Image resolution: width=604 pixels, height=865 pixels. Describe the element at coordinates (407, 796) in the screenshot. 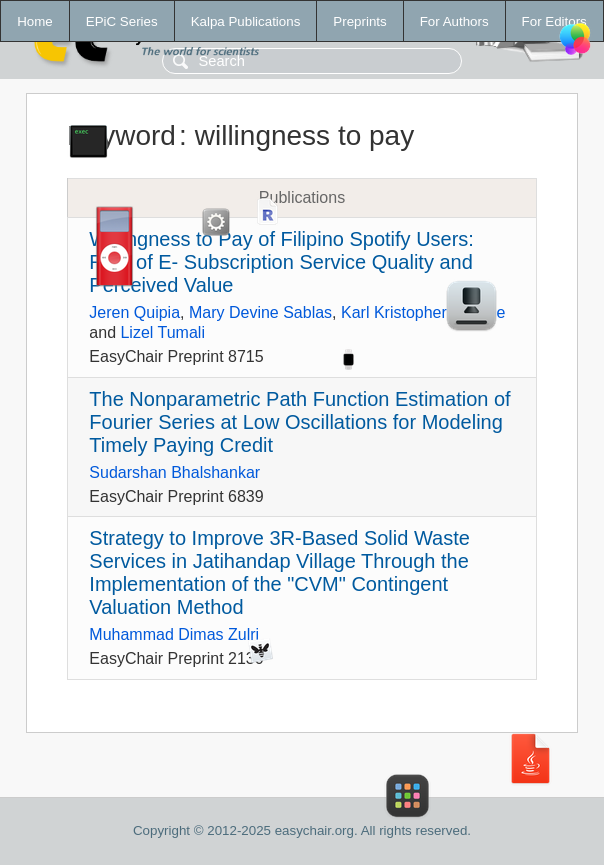

I see `customize desktop icon appearance and arrangement` at that location.